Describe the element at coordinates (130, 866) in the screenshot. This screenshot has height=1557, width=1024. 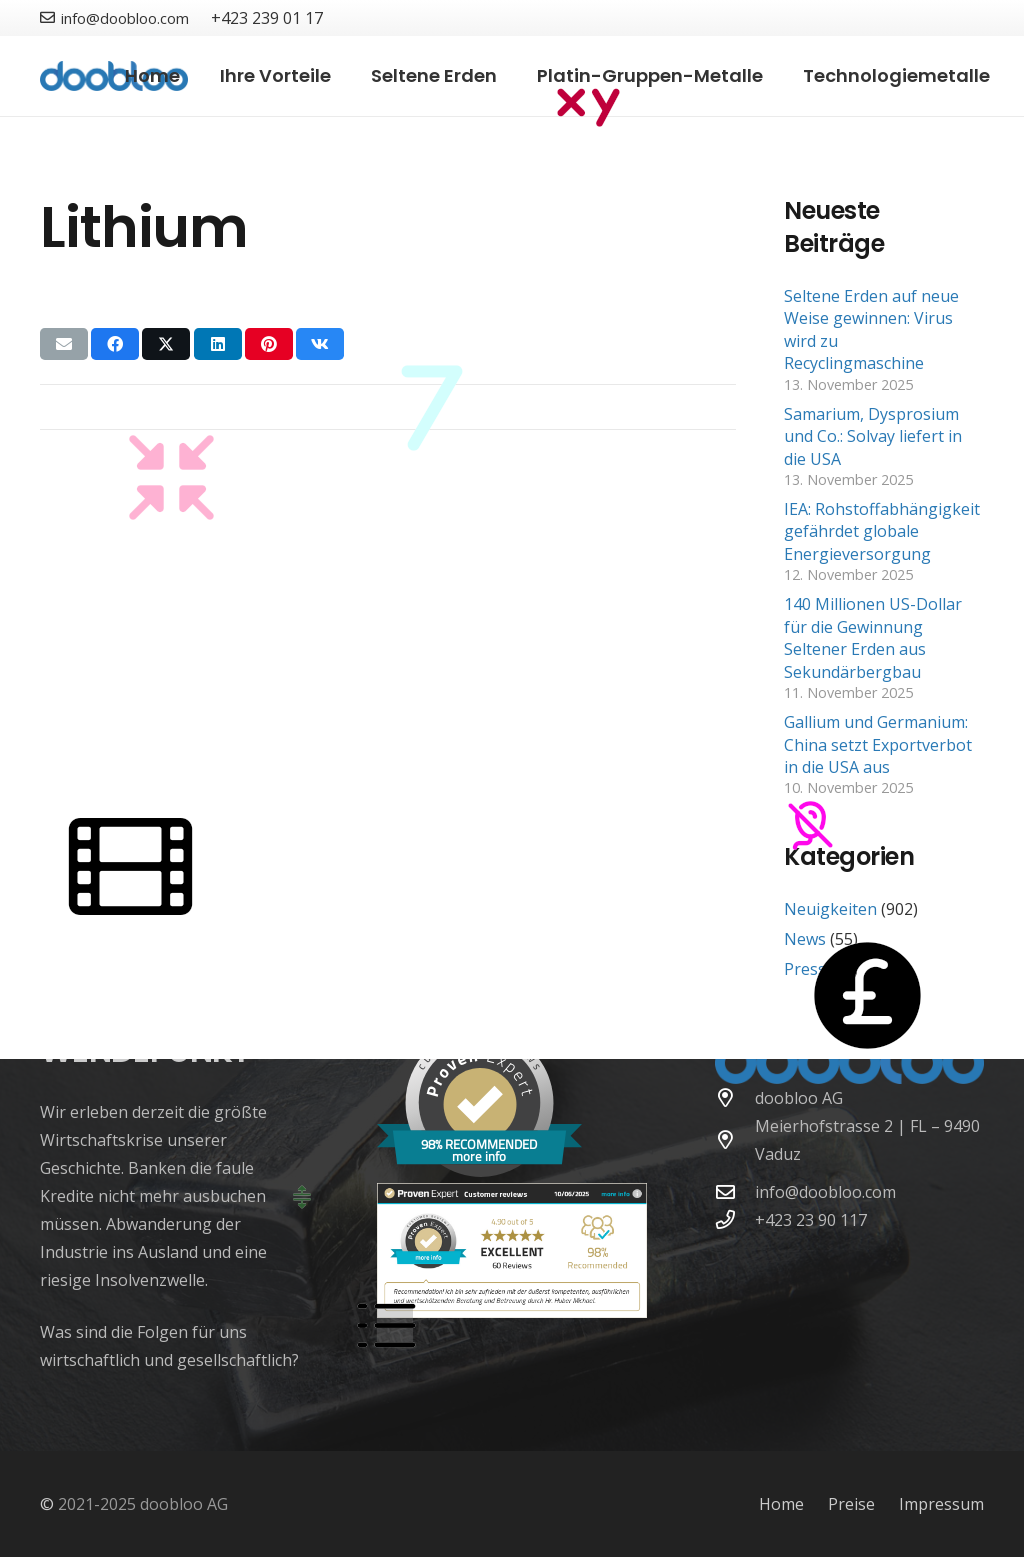
I see `view video or film content` at that location.